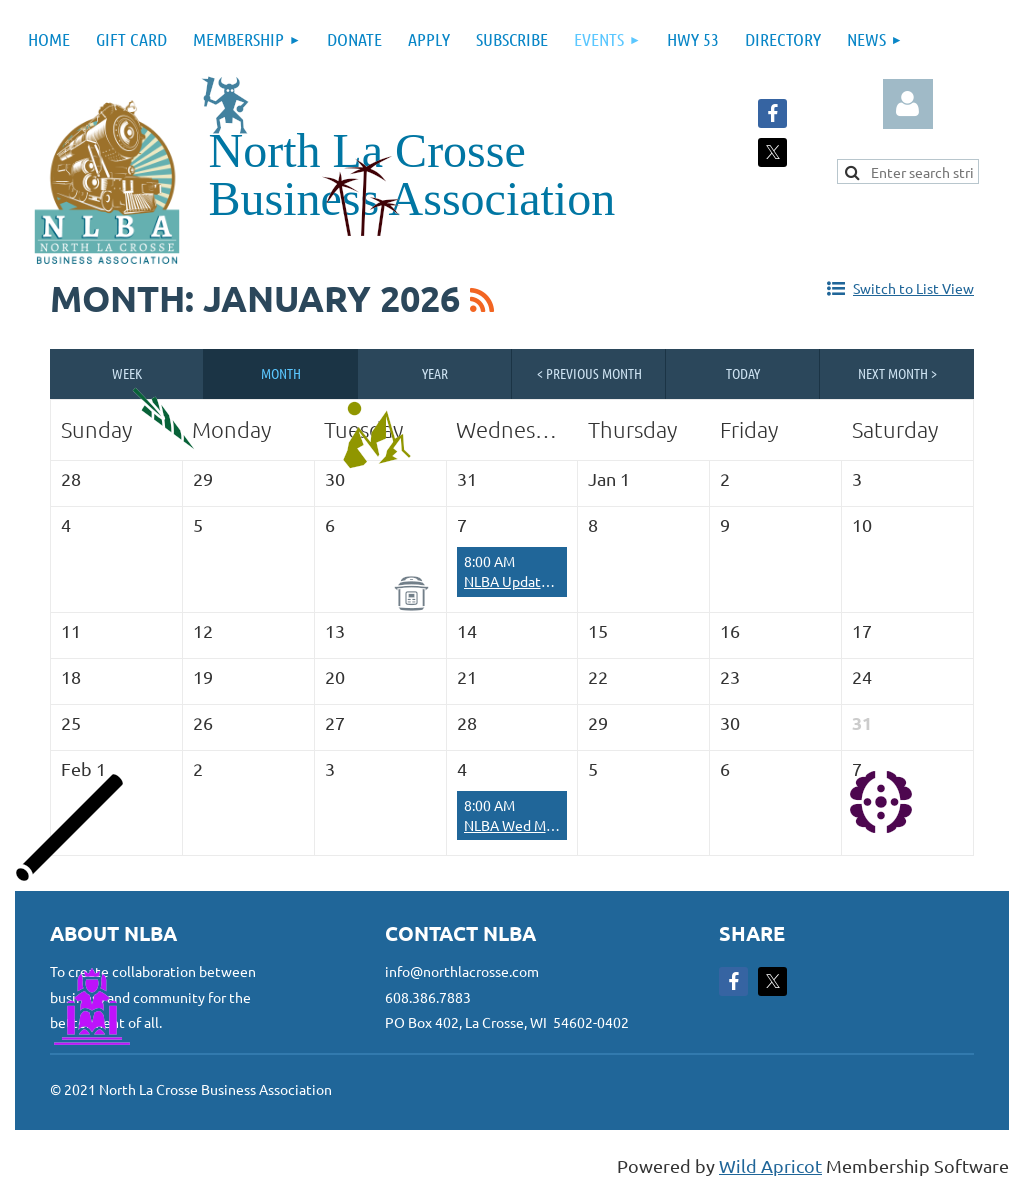 Image resolution: width=1024 pixels, height=1190 pixels. Describe the element at coordinates (881, 802) in the screenshot. I see `access hive or colony management features` at that location.